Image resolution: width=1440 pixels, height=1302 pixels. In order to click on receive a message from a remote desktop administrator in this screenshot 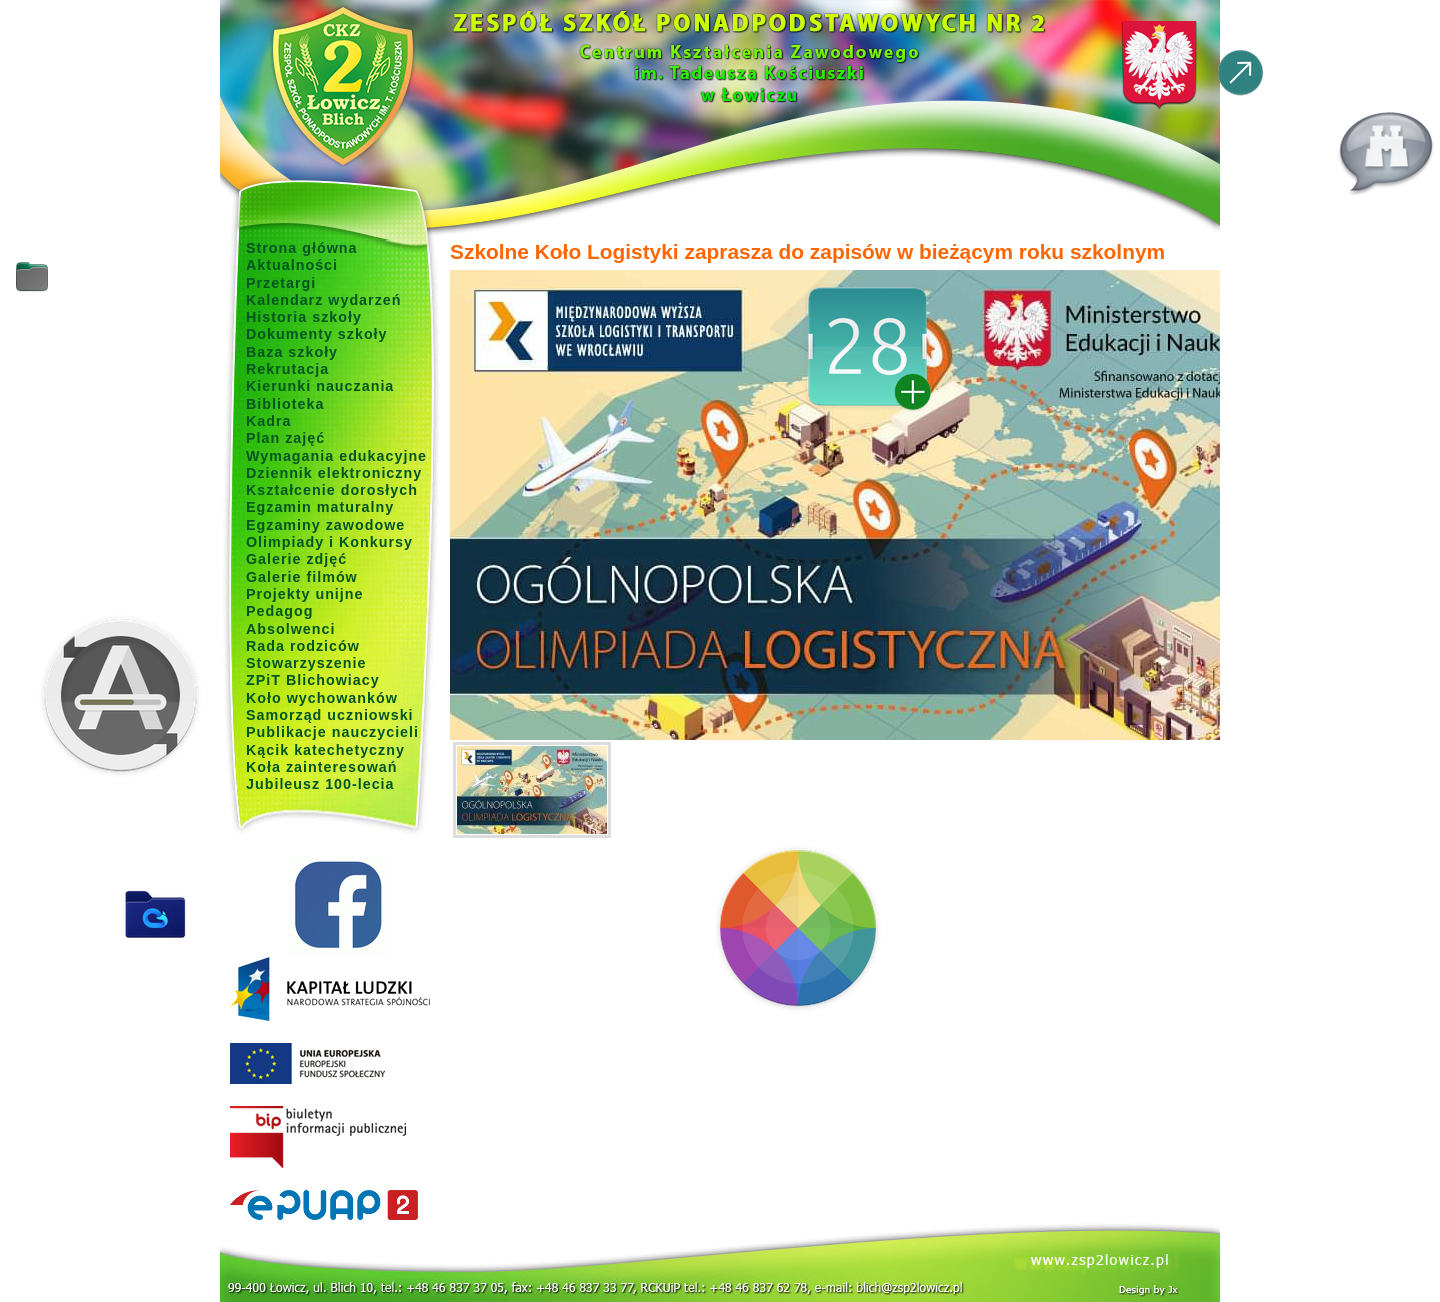, I will do `click(1386, 161)`.